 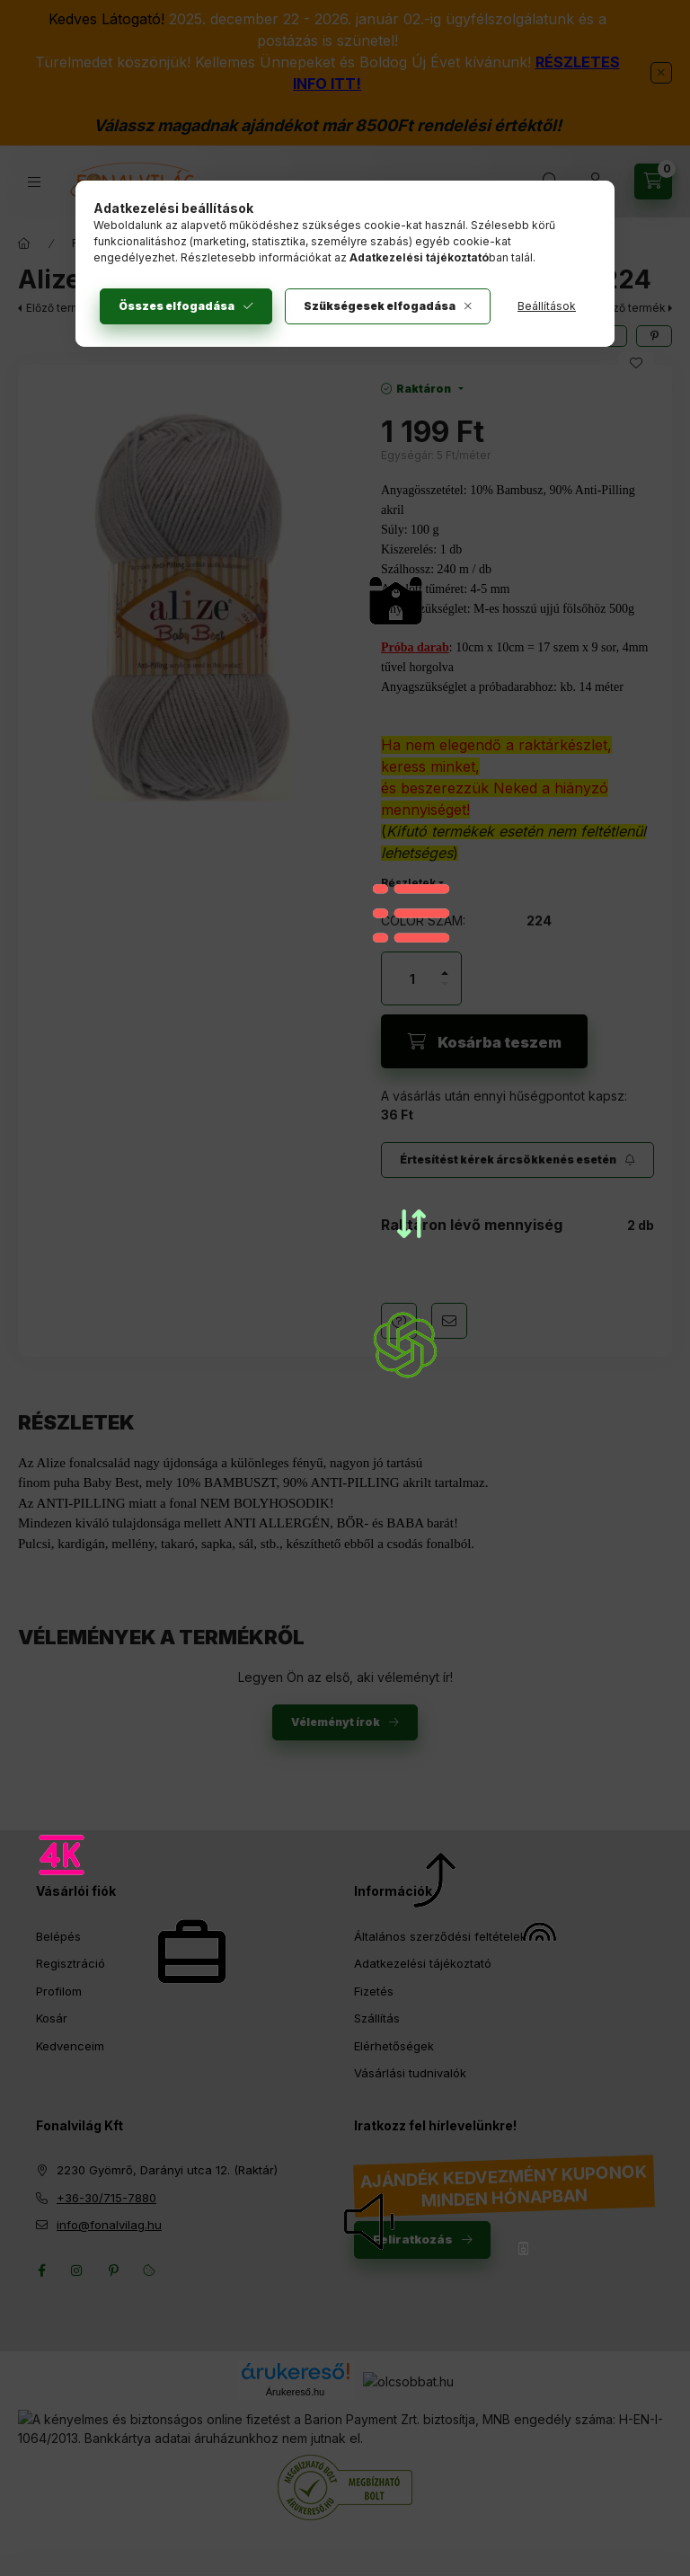 I want to click on redirect or forward content, so click(x=434, y=1880).